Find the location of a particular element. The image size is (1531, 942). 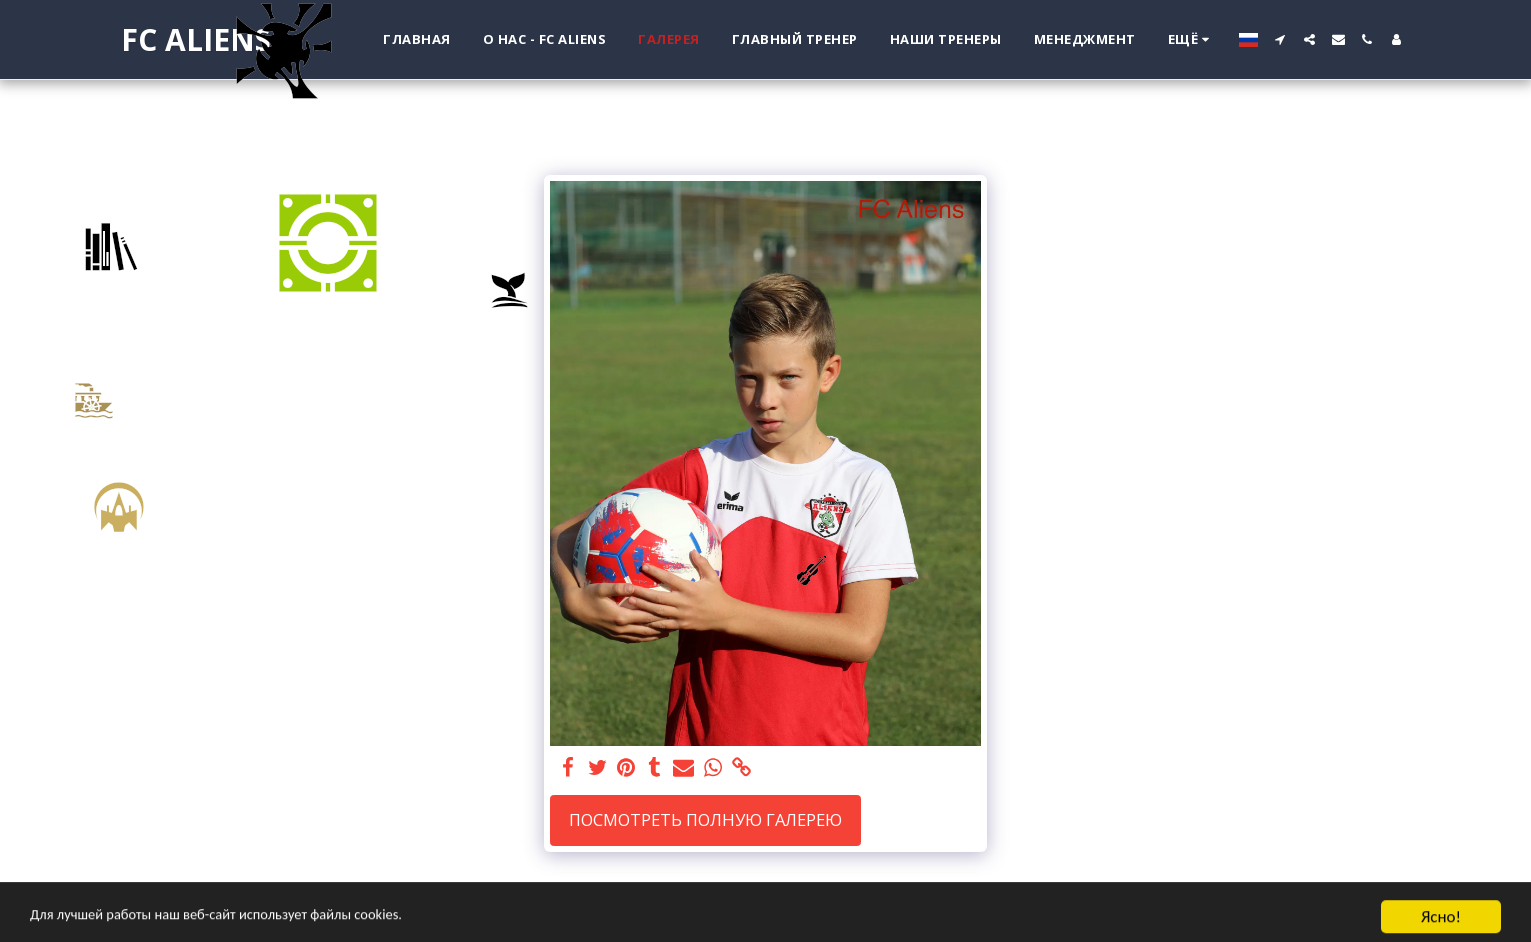

view character health or organ status is located at coordinates (284, 51).